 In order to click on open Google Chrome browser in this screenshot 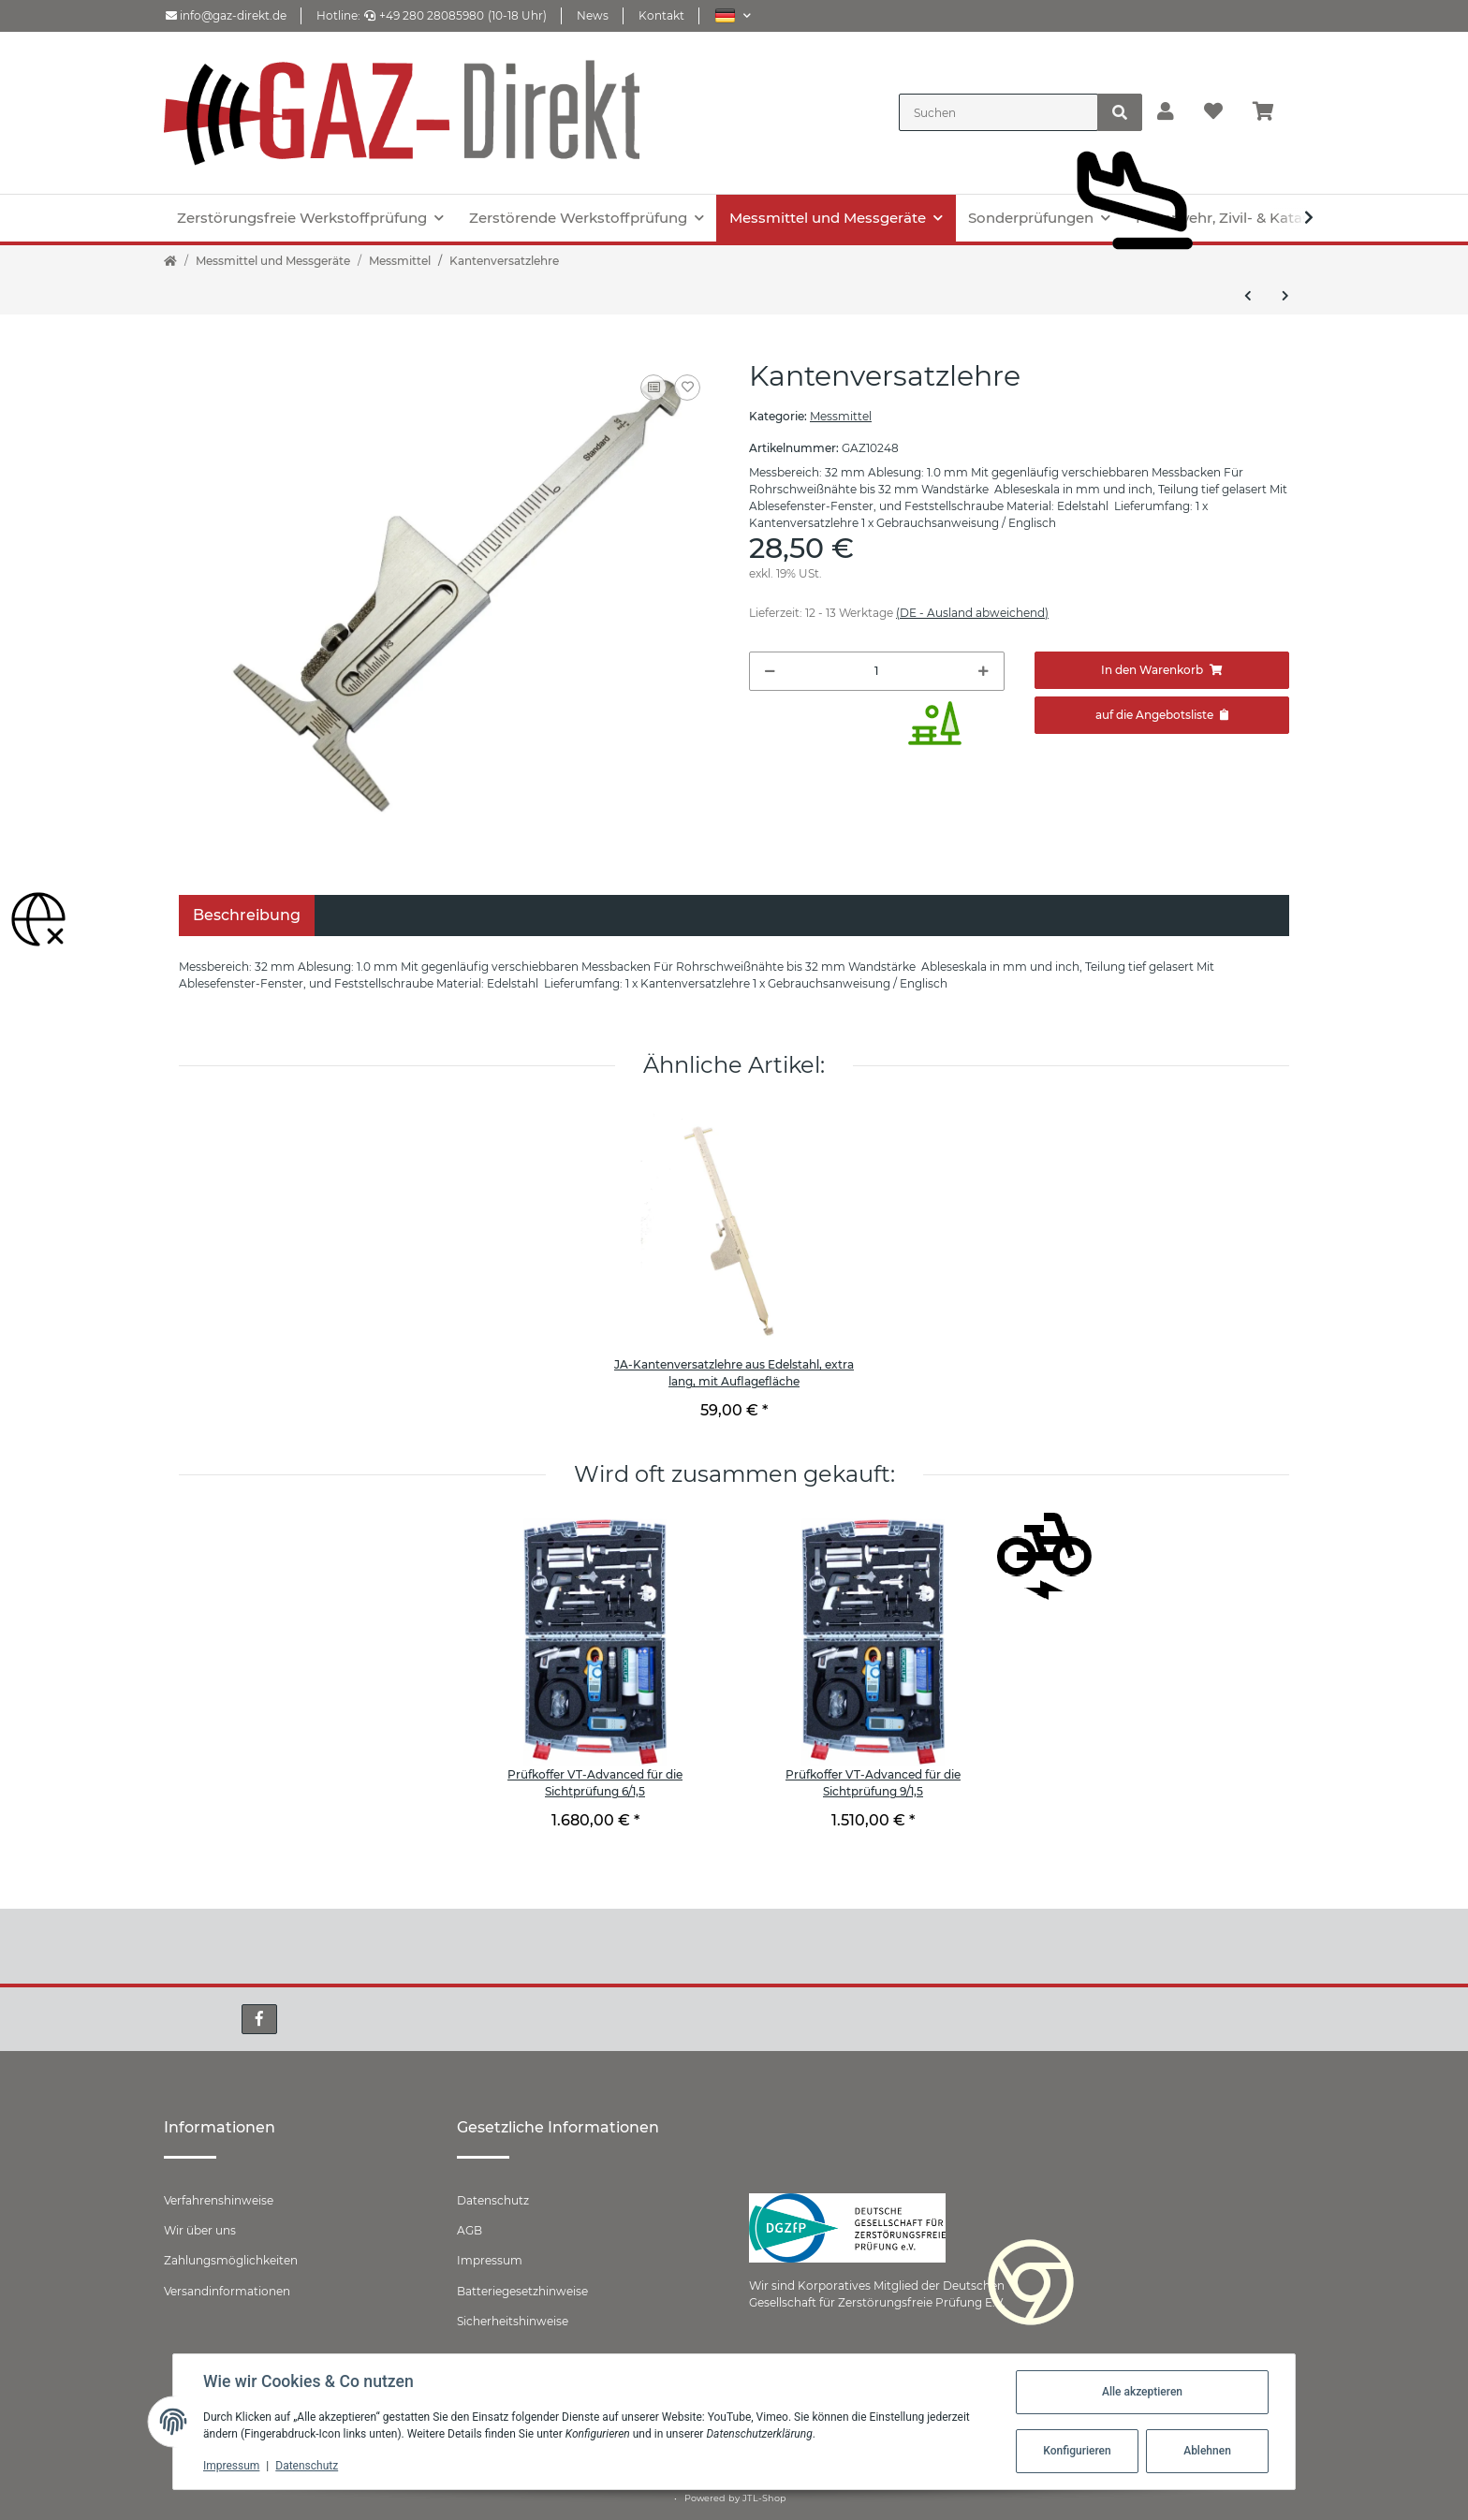, I will do `click(1031, 2282)`.